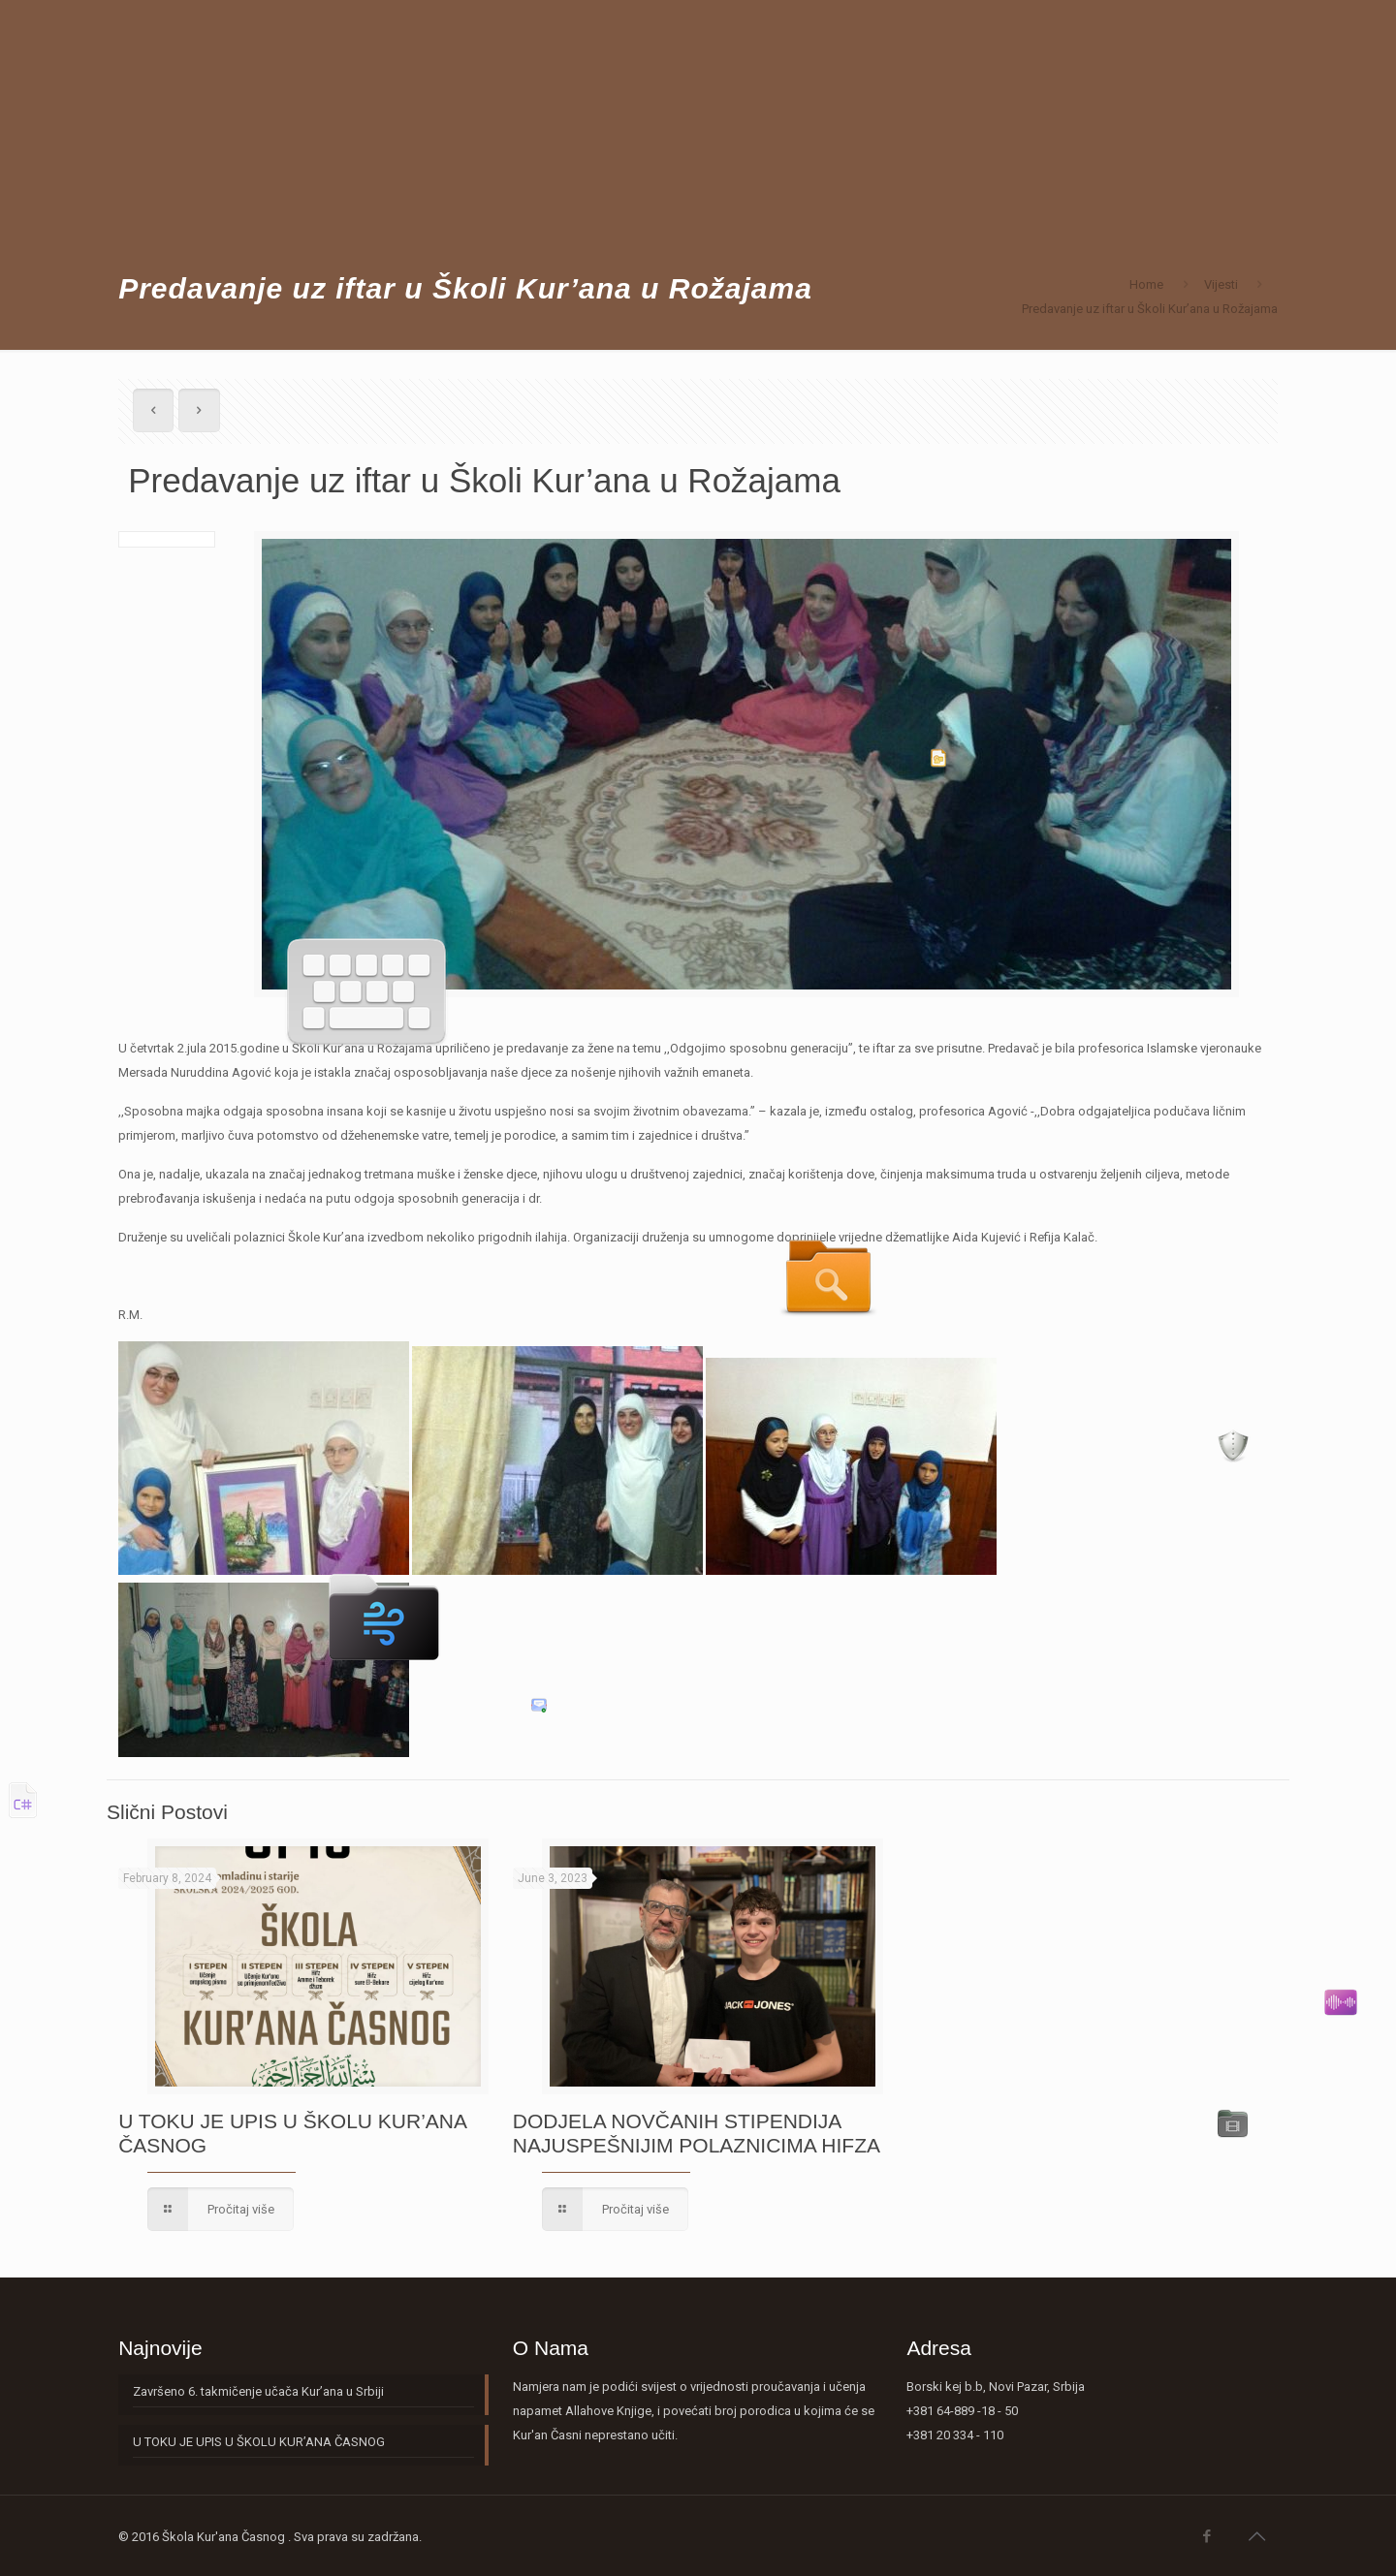 This screenshot has width=1396, height=2576. Describe the element at coordinates (366, 991) in the screenshot. I see `access keyboard settings` at that location.